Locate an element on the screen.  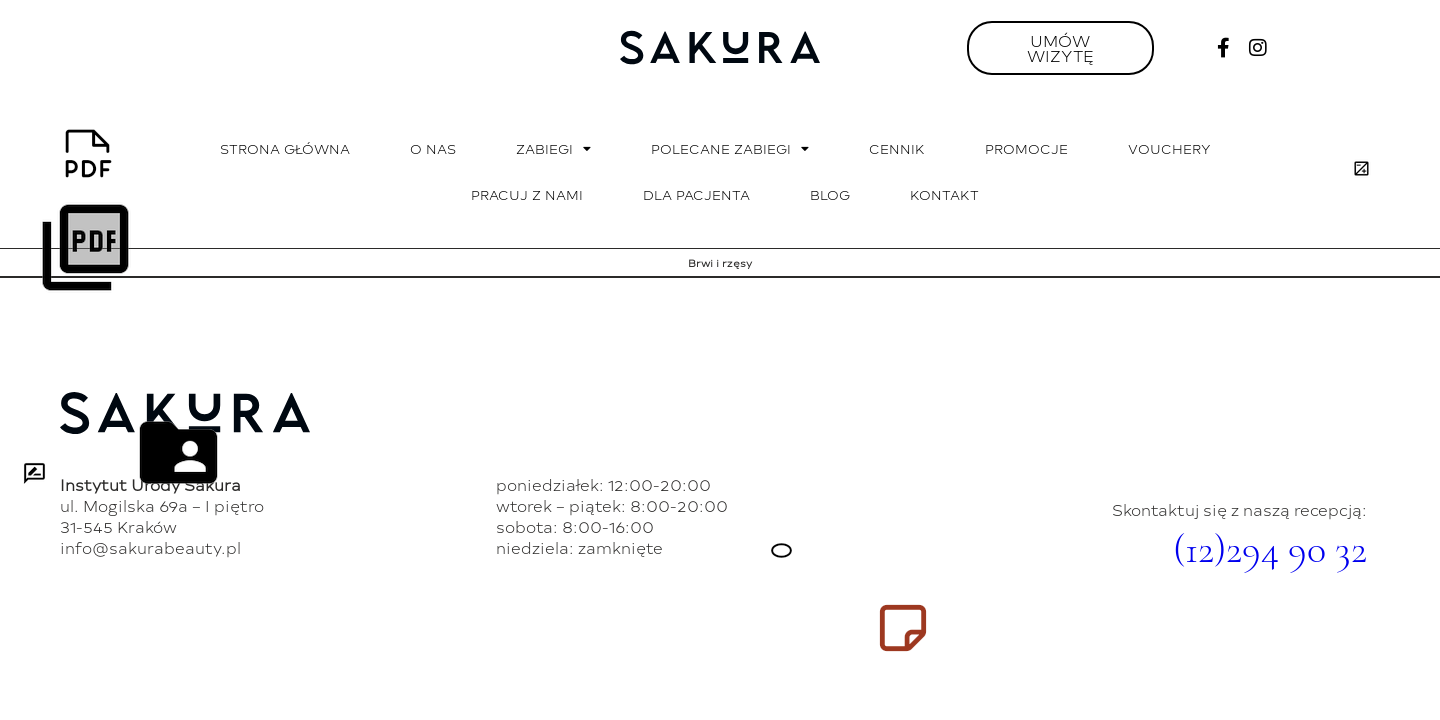
open a shared folder is located at coordinates (178, 452).